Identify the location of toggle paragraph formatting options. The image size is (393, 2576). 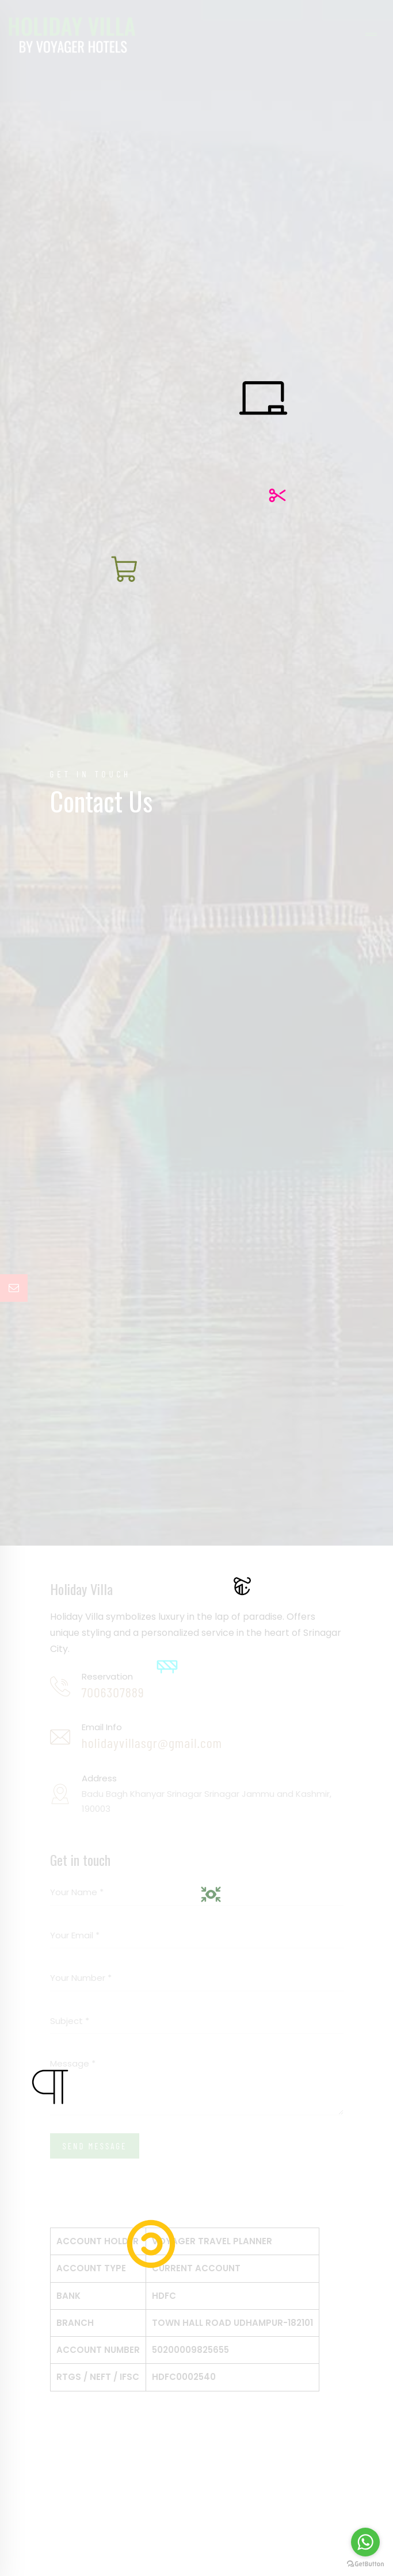
(51, 2087).